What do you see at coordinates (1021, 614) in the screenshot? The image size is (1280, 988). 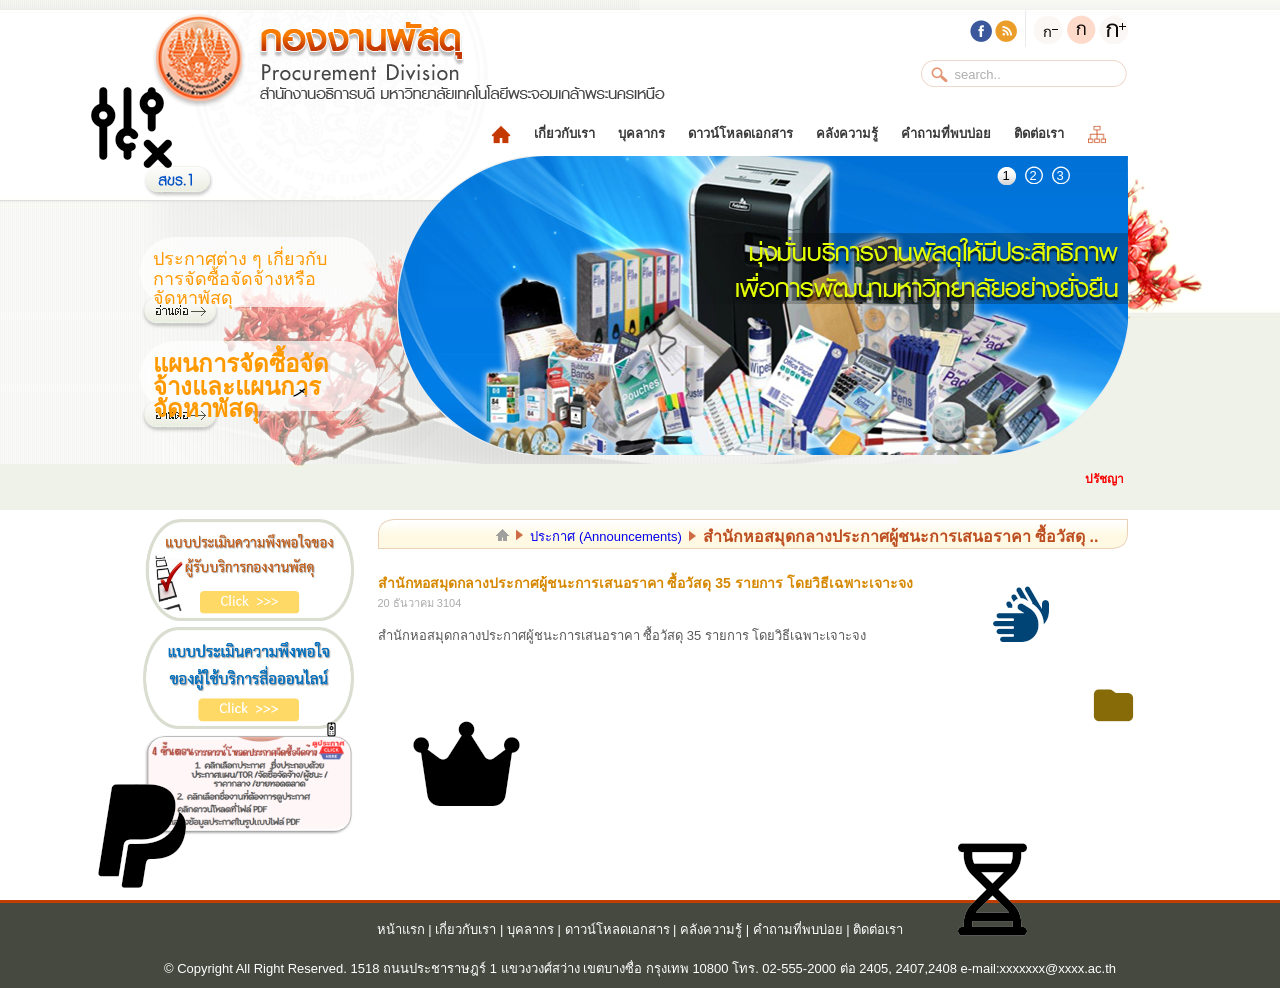 I see `indicates sign language or accessibility features` at bounding box center [1021, 614].